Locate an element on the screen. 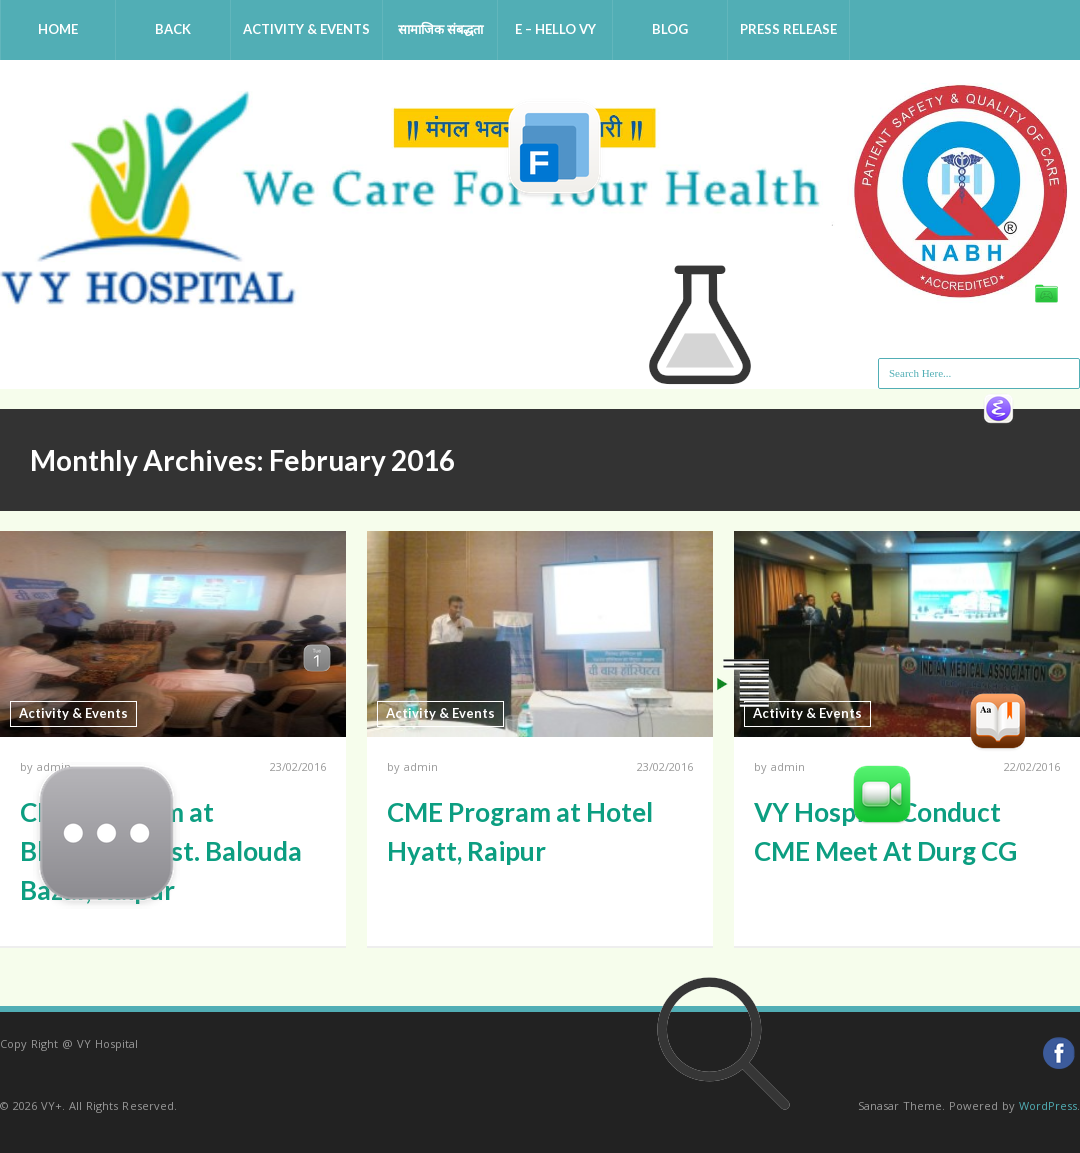 Image resolution: width=1080 pixels, height=1153 pixels. increase text indentation is located at coordinates (744, 683).